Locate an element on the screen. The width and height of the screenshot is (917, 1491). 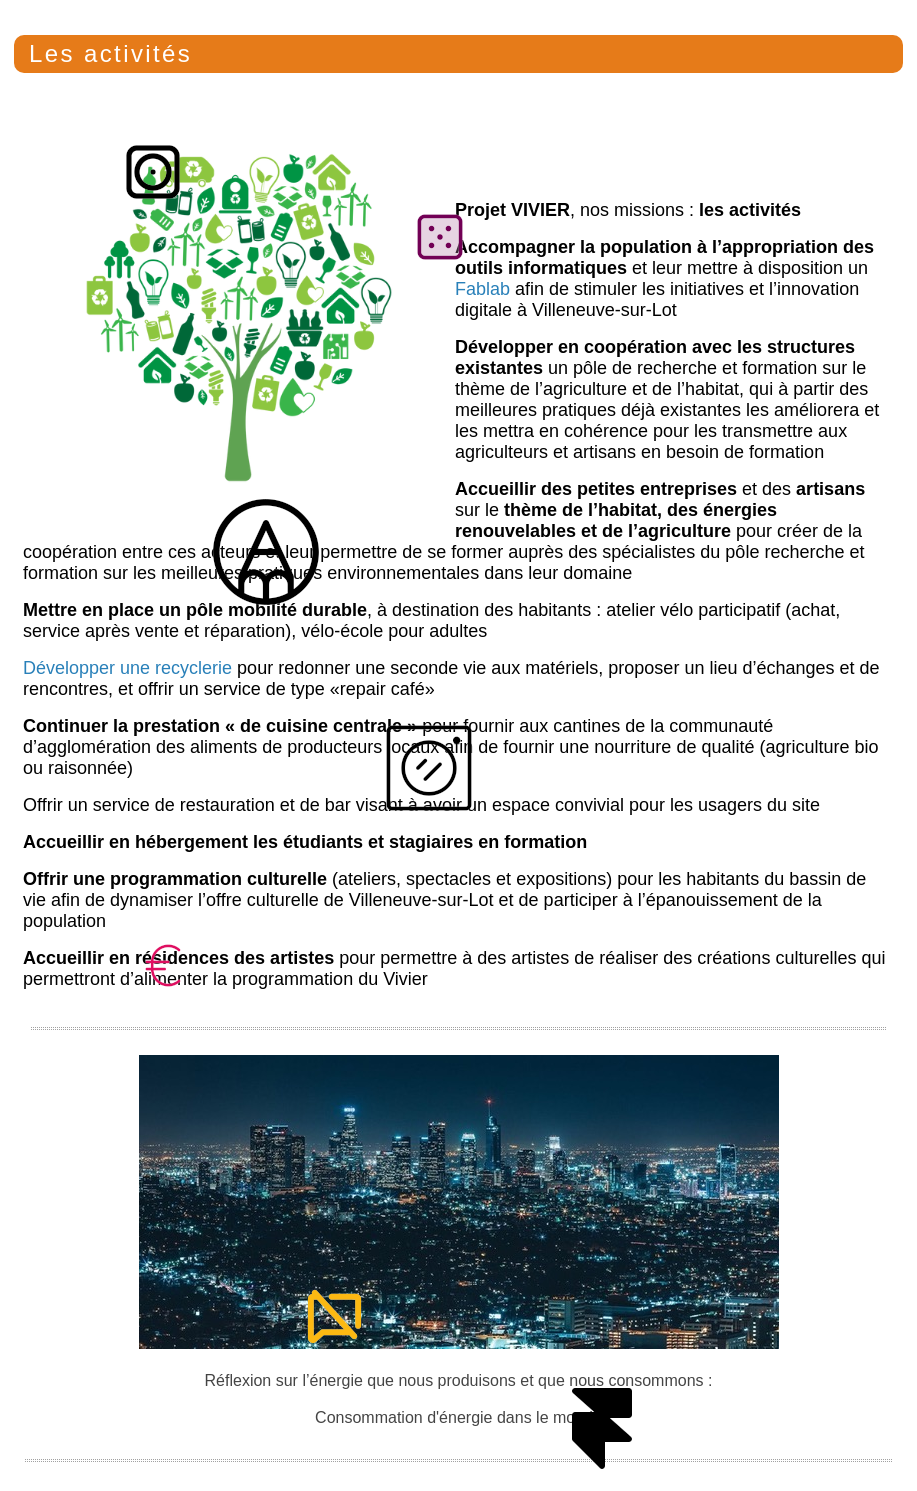
access laundry or appliance controls is located at coordinates (429, 768).